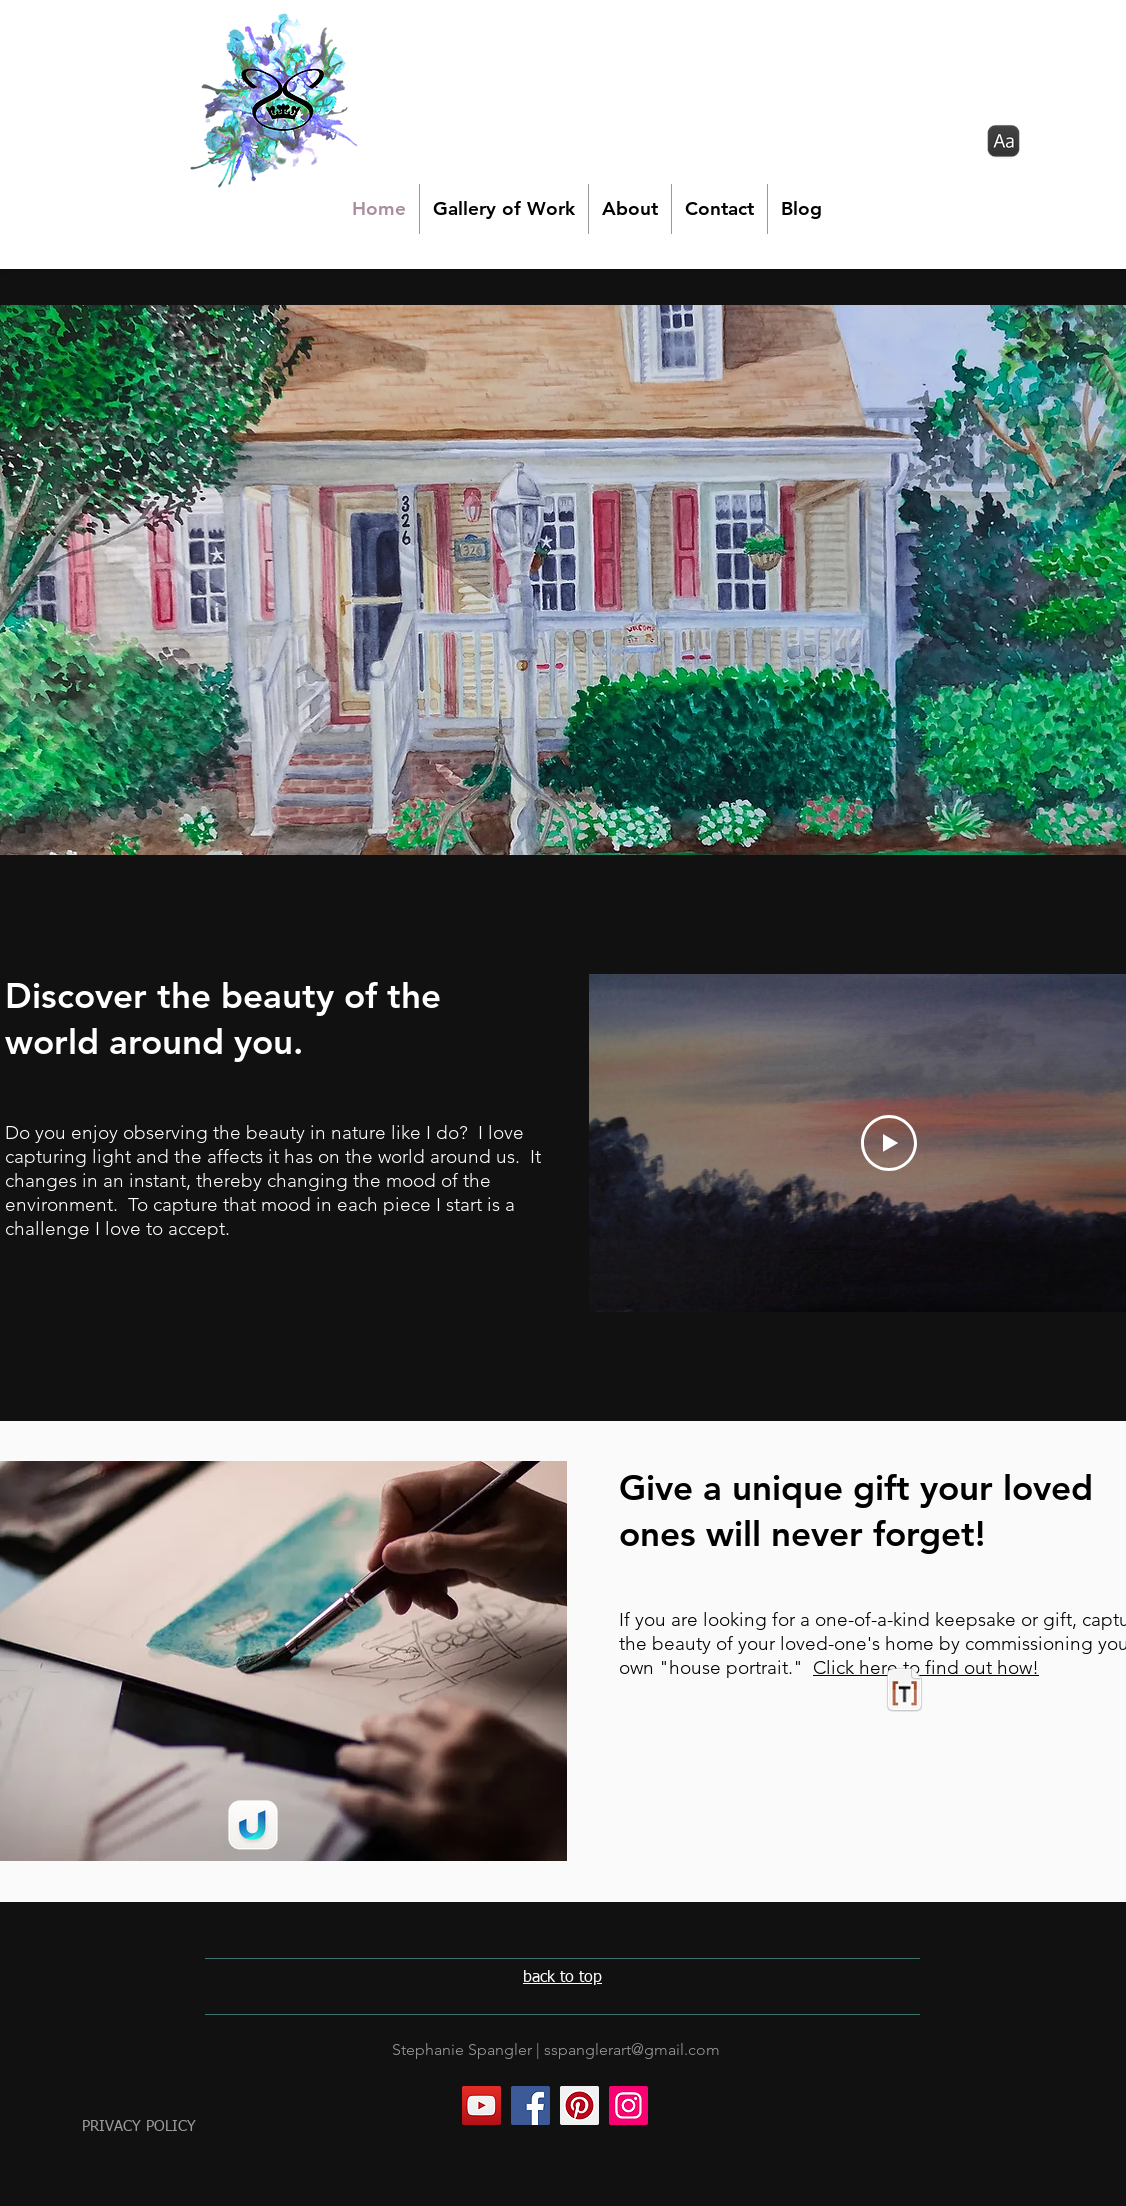  What do you see at coordinates (1003, 141) in the screenshot?
I see `access font and typography settings` at bounding box center [1003, 141].